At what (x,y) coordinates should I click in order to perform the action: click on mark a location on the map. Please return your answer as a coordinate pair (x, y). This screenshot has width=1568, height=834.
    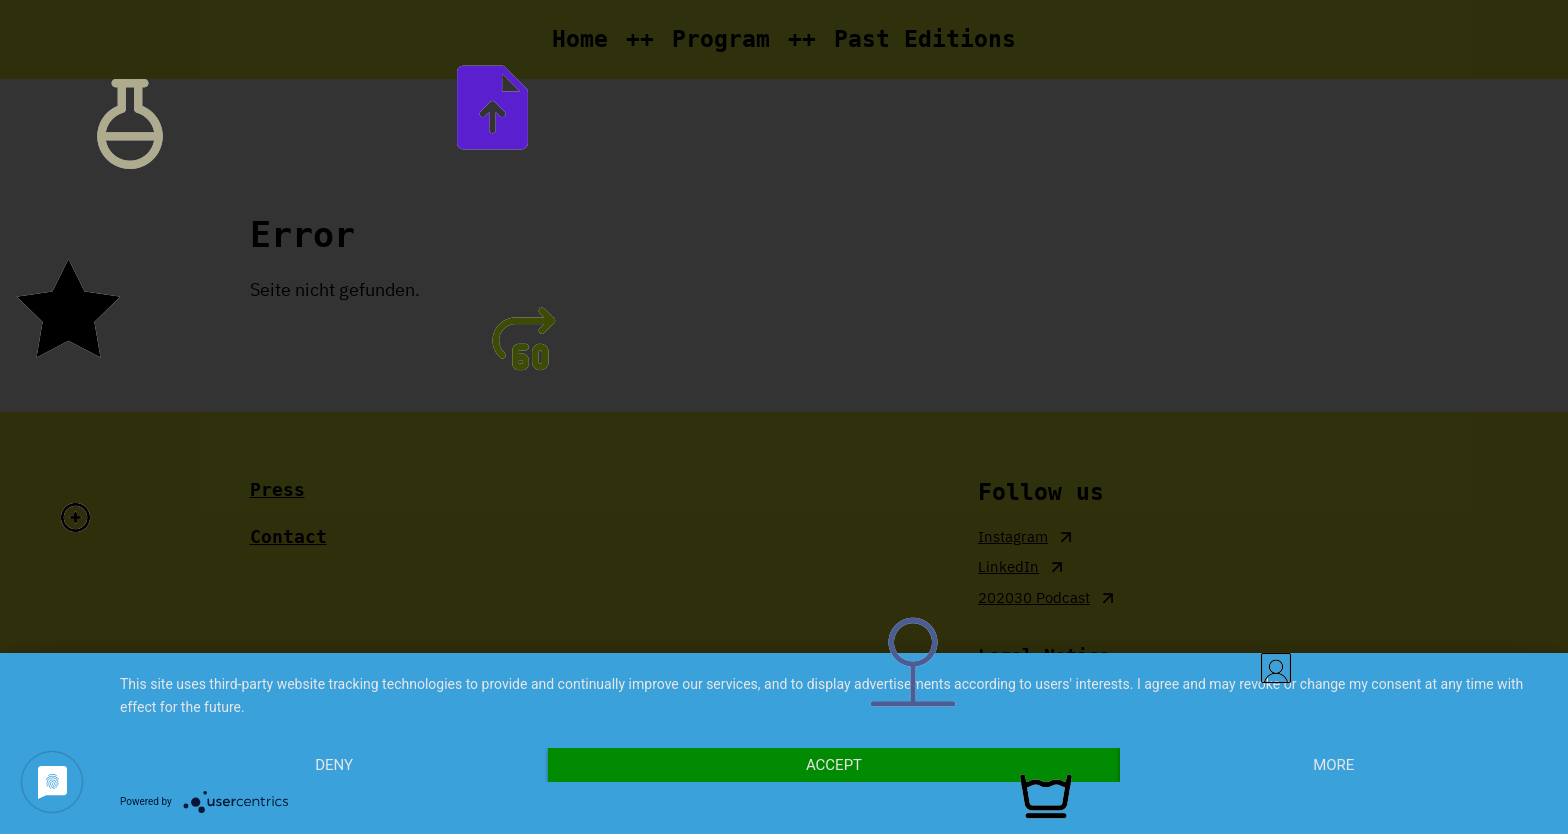
    Looking at the image, I should click on (913, 664).